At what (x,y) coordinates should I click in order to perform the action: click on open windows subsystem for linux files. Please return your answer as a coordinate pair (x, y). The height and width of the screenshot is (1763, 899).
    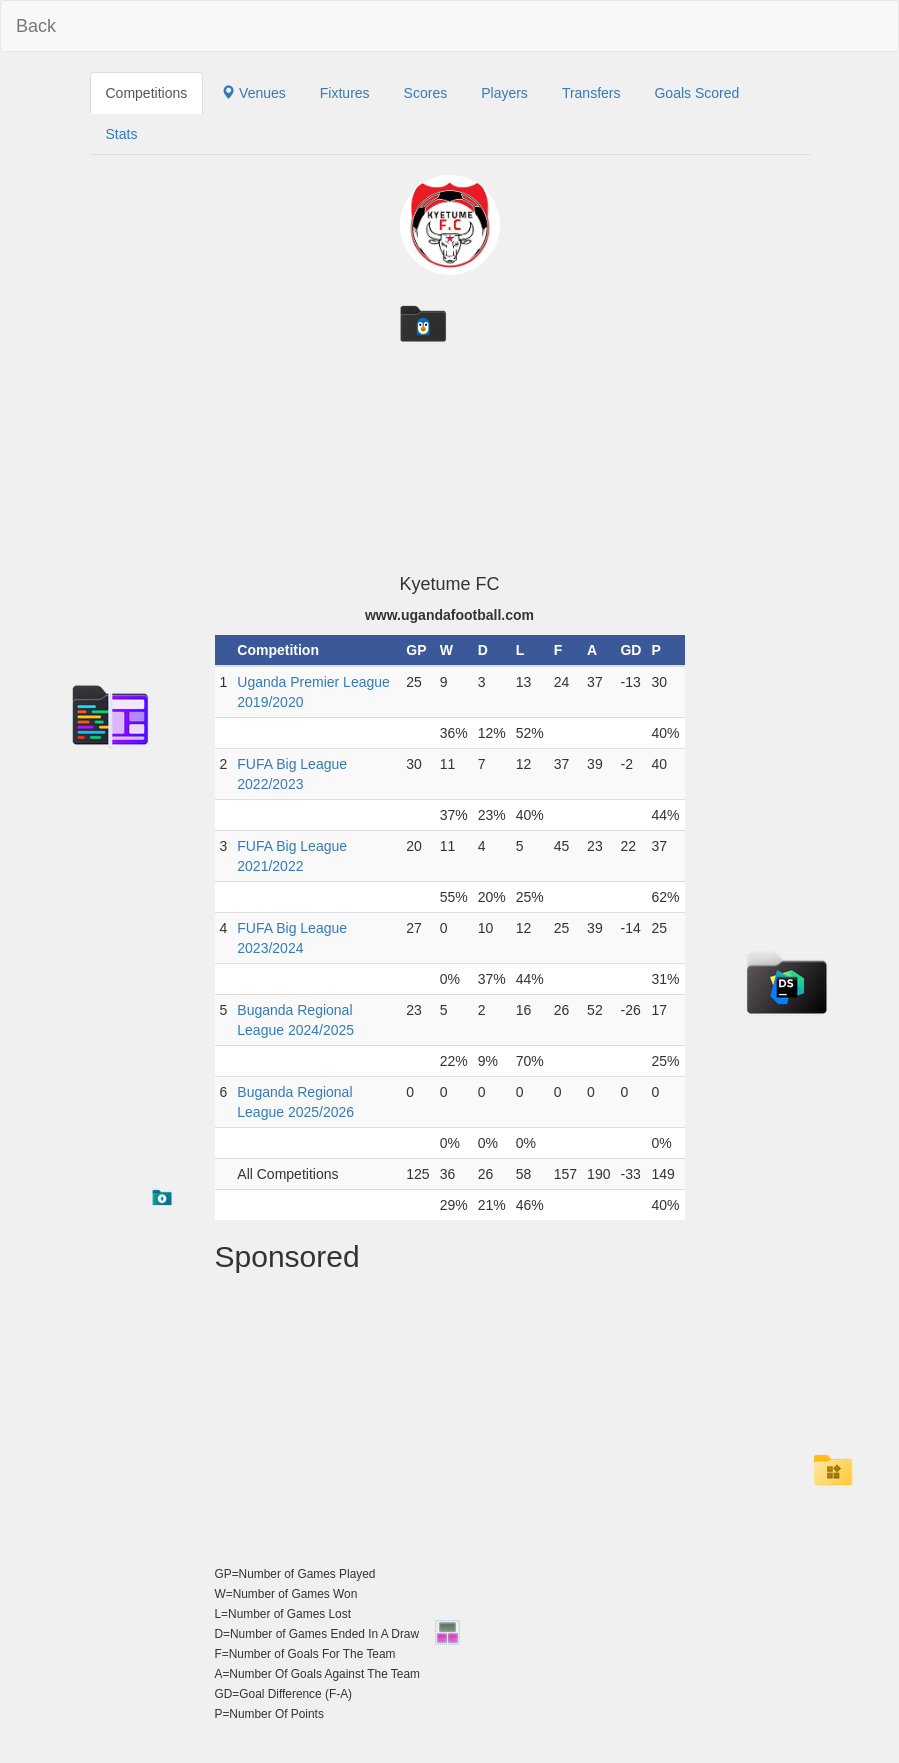
    Looking at the image, I should click on (423, 325).